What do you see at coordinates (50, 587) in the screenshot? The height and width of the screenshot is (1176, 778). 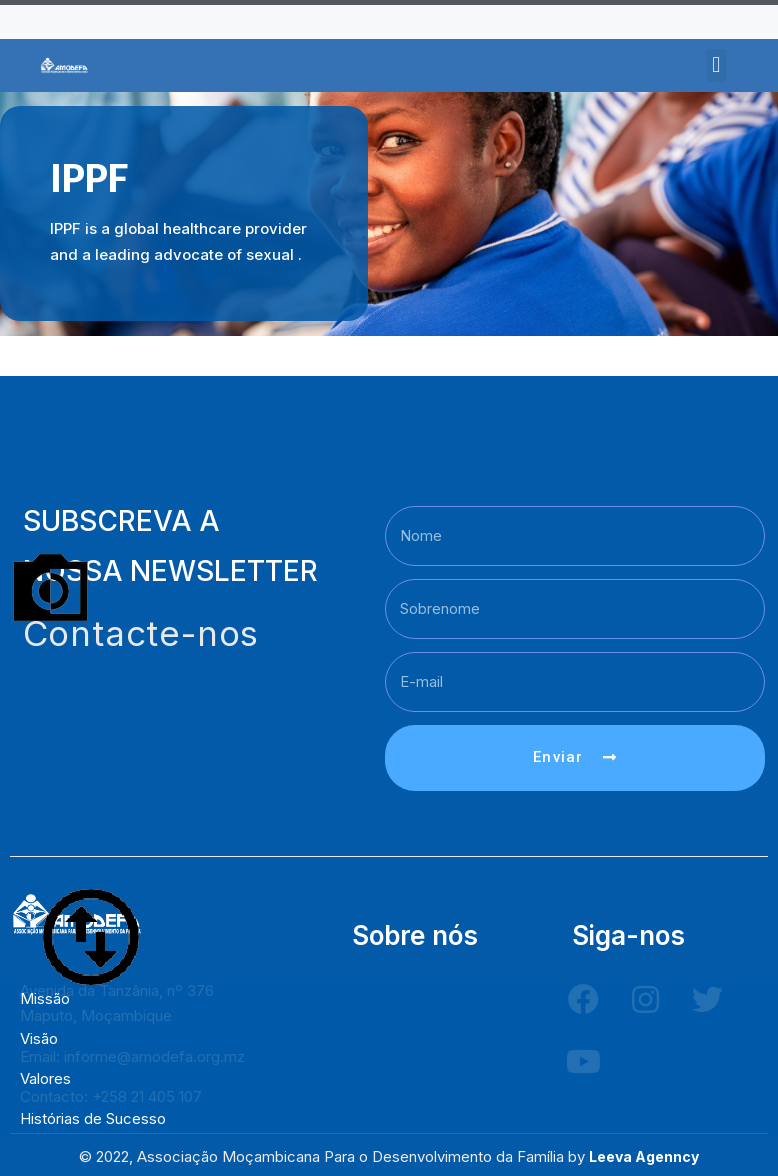 I see `apply black and white filter to photo` at bounding box center [50, 587].